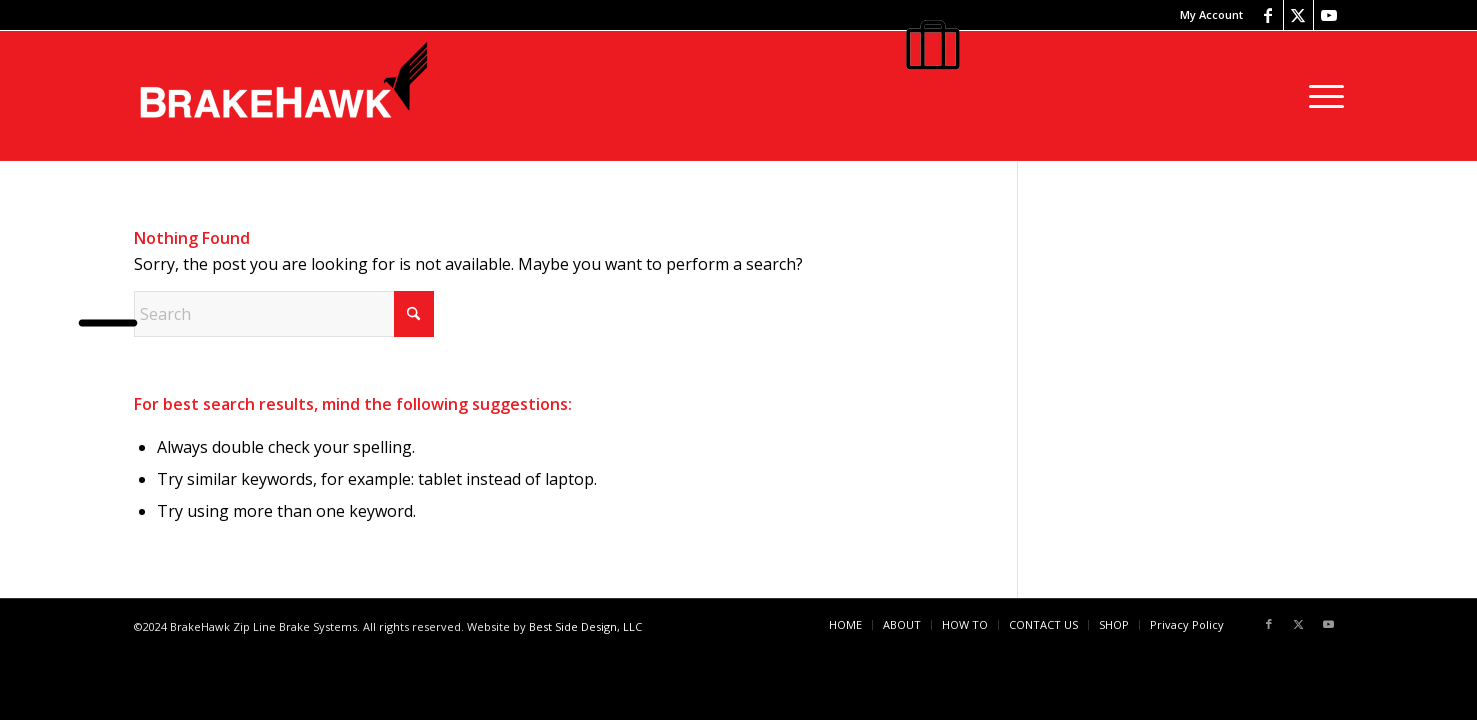 This screenshot has height=720, width=1477. What do you see at coordinates (108, 323) in the screenshot?
I see `decrease quantity or value` at bounding box center [108, 323].